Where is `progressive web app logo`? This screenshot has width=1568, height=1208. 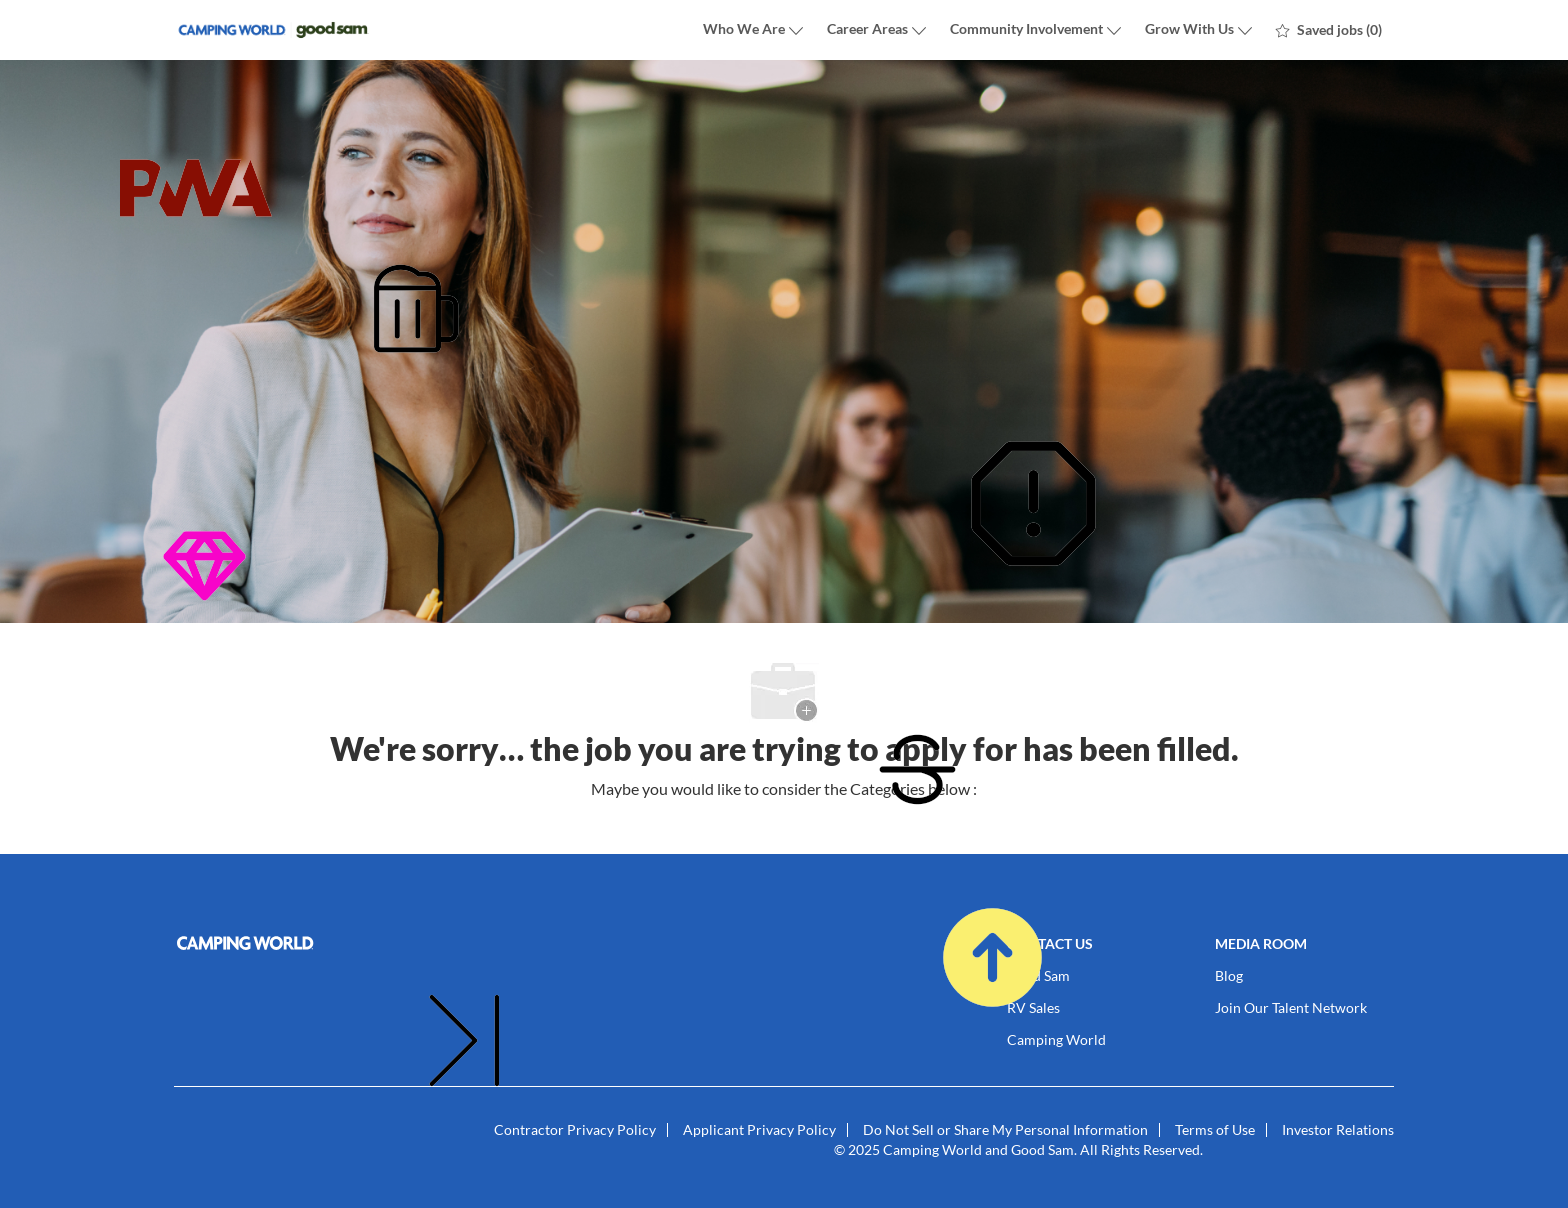 progressive web app logo is located at coordinates (196, 188).